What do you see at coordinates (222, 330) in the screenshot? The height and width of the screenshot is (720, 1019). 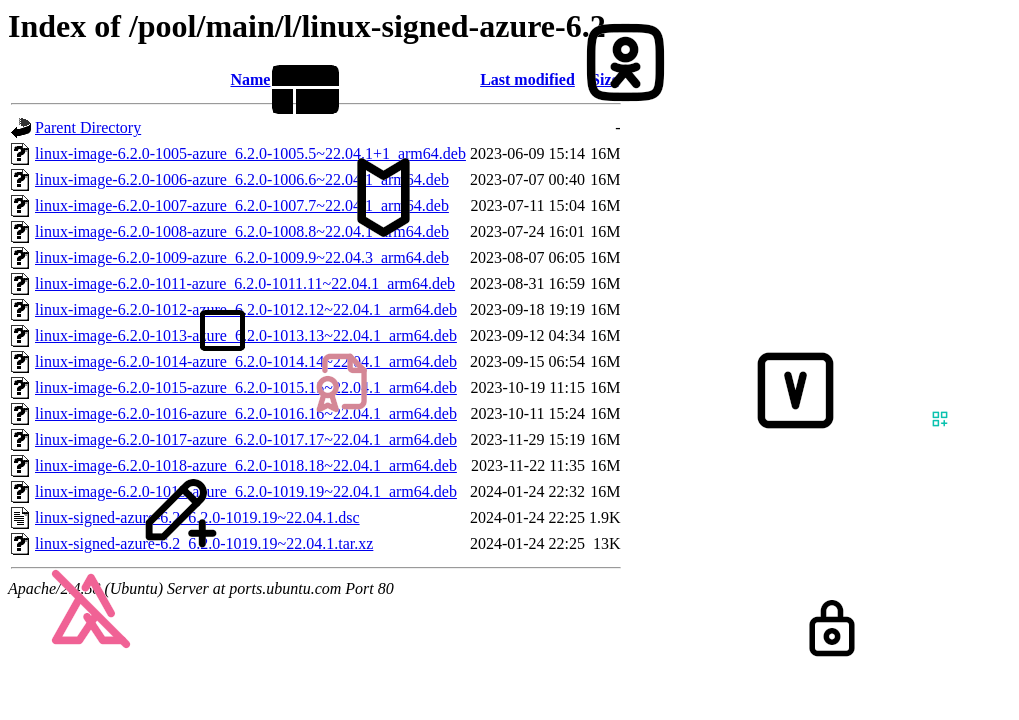 I see `crop image to 3:2 aspect ratio` at bounding box center [222, 330].